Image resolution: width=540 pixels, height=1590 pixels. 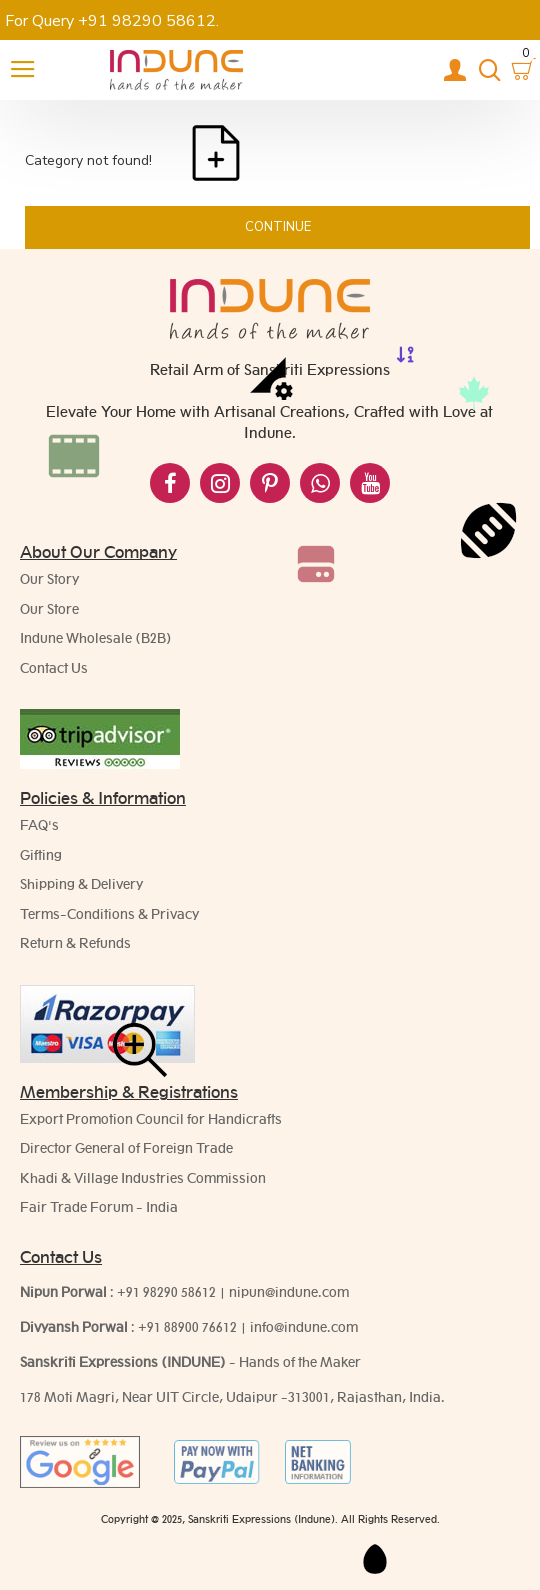 I want to click on access football or american sports content, so click(x=488, y=530).